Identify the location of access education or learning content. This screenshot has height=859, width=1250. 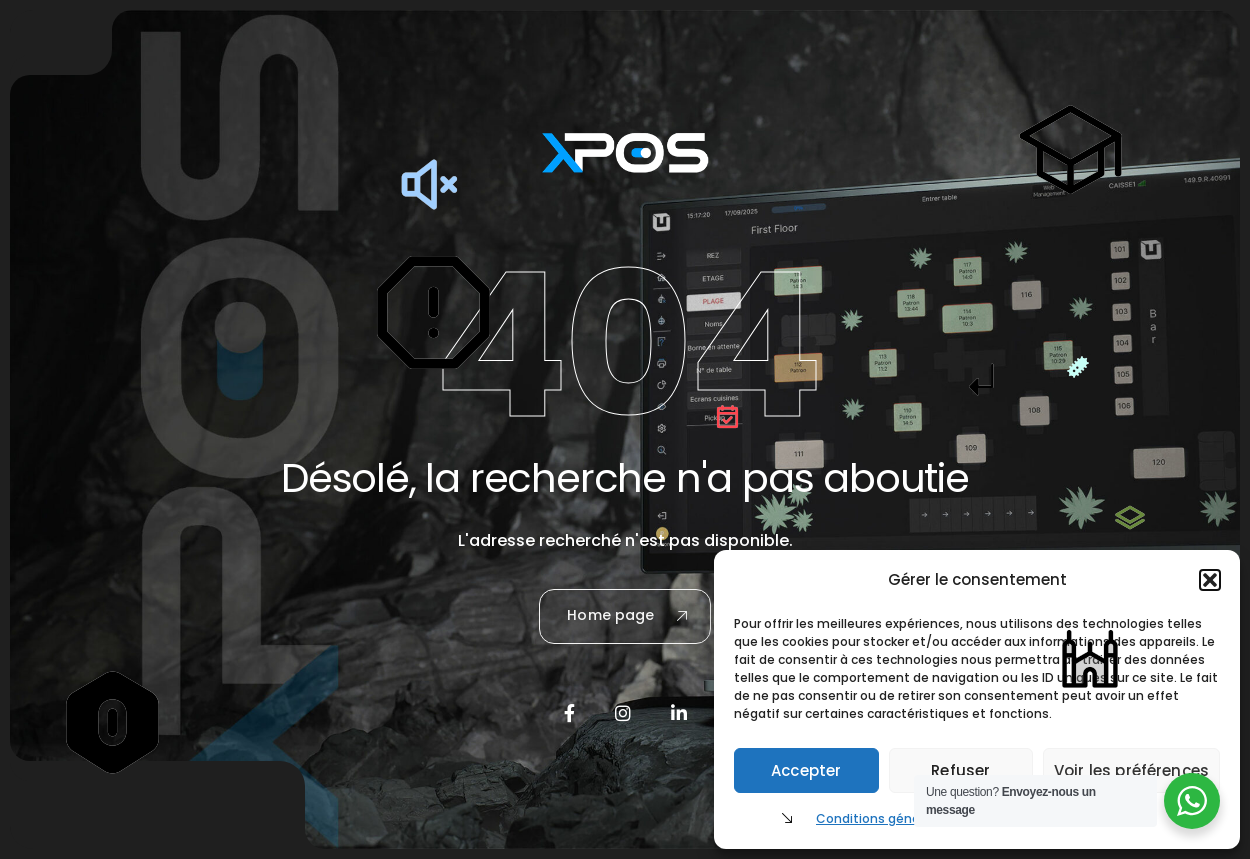
(1070, 149).